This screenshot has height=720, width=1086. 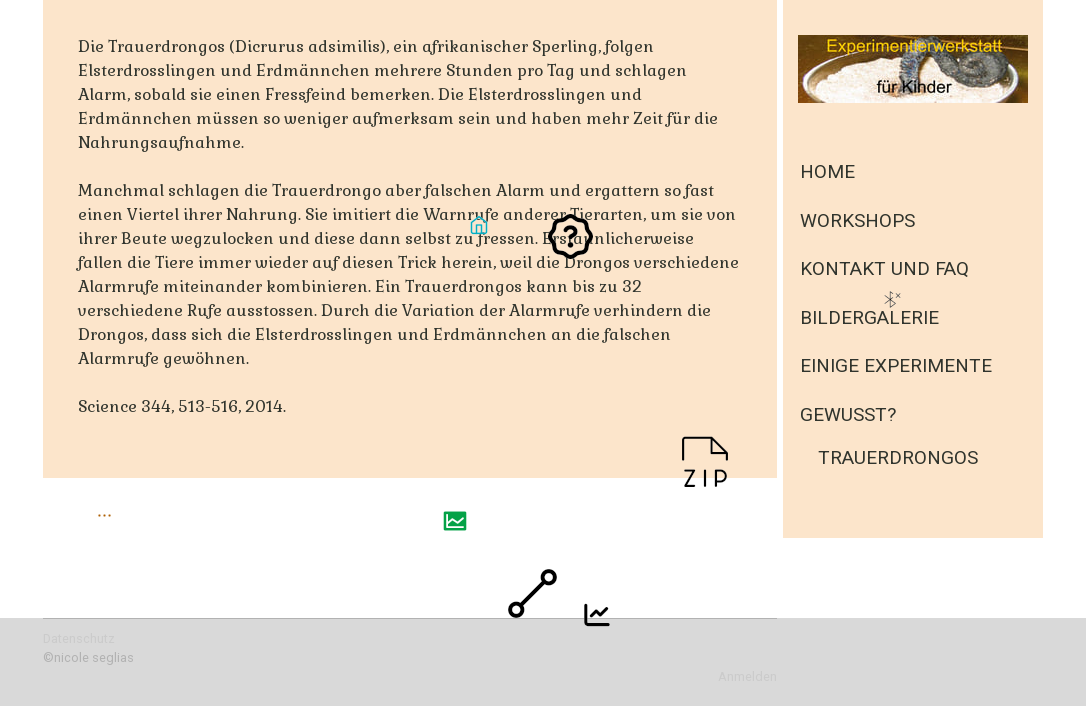 I want to click on navigate to the home screen, so click(x=479, y=225).